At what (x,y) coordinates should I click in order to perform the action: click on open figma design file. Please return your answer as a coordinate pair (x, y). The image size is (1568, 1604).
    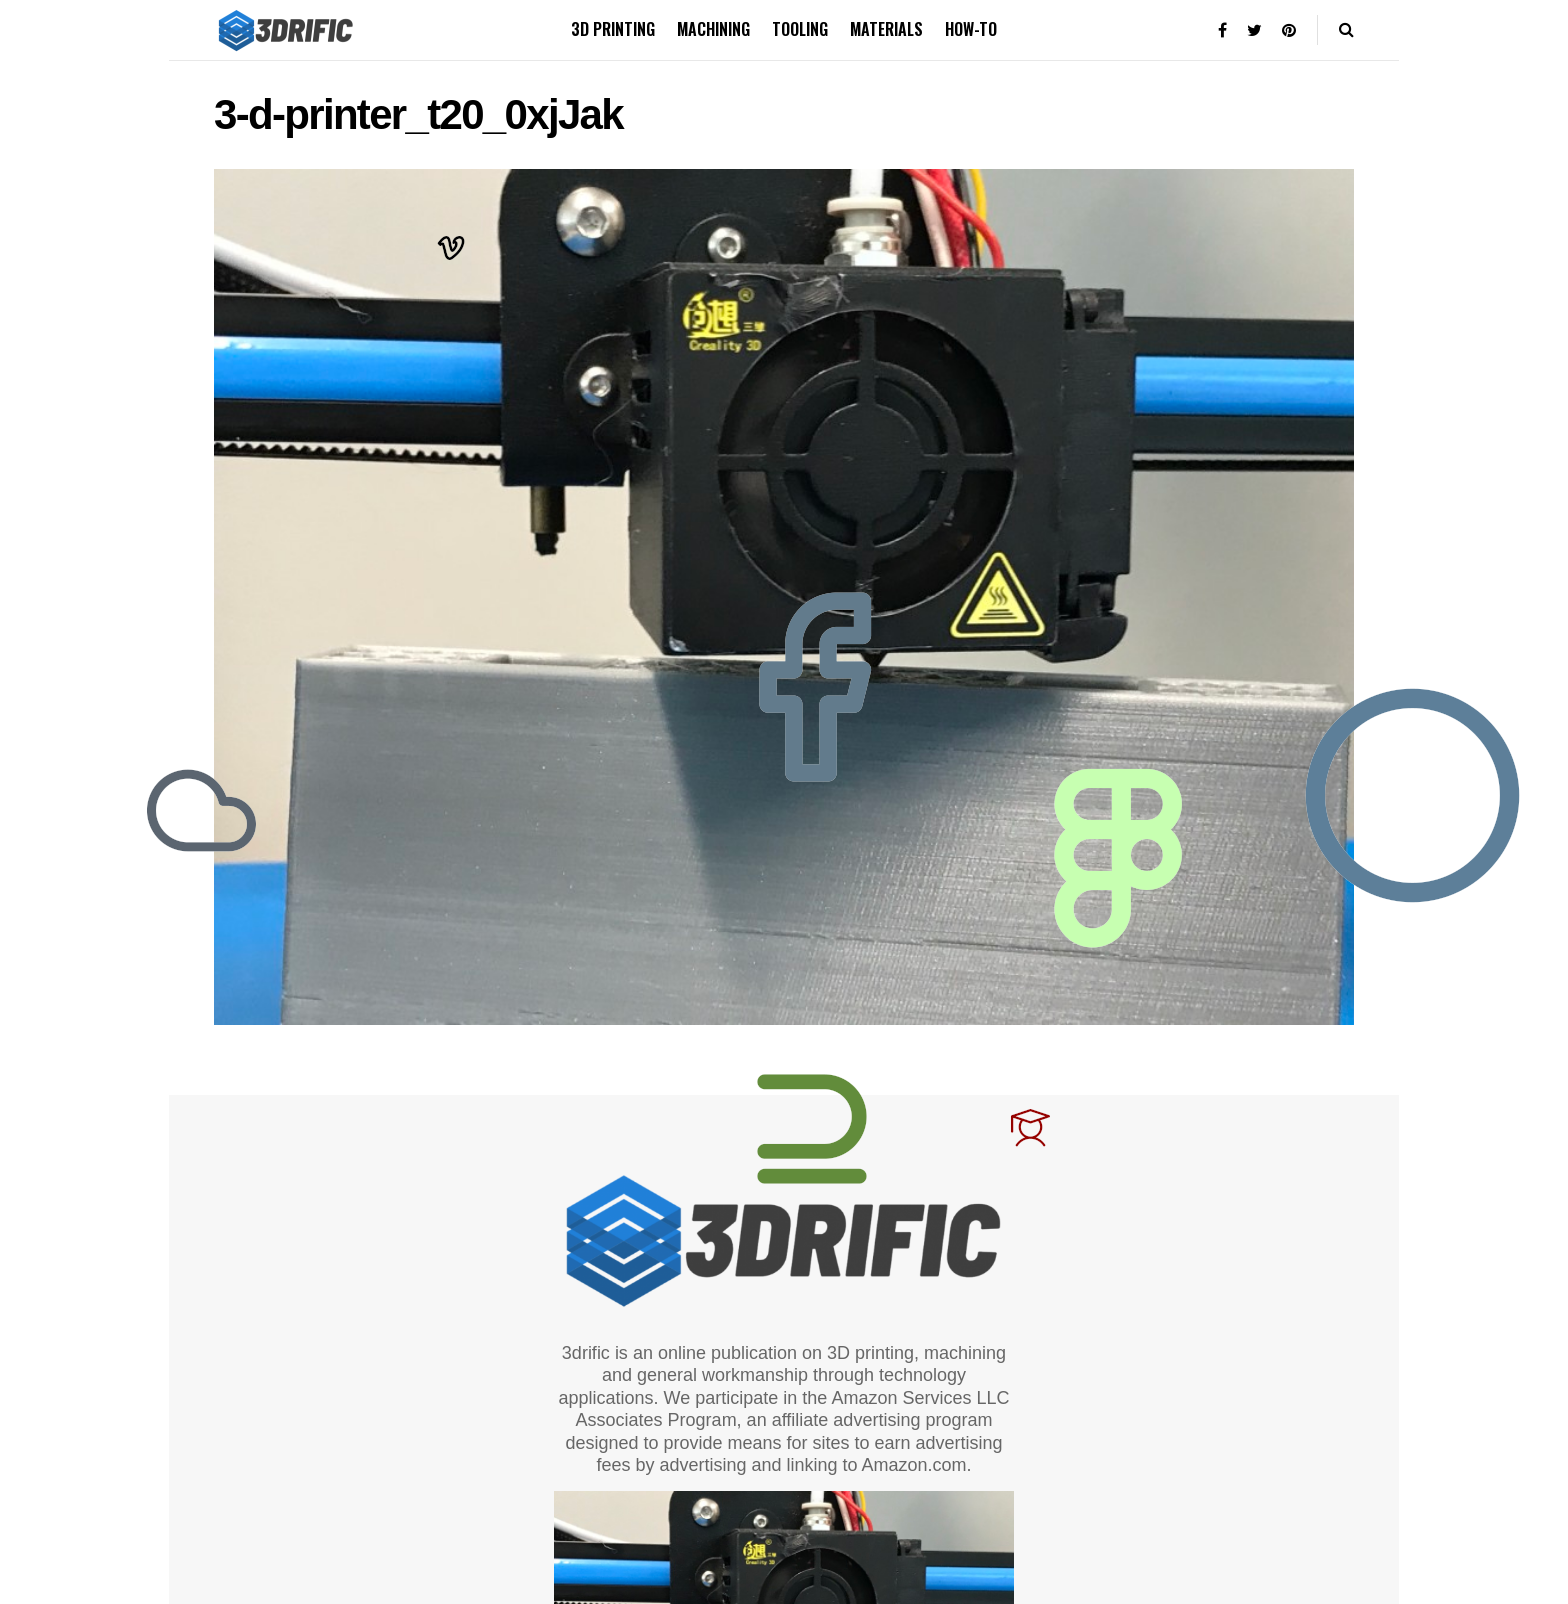
    Looking at the image, I should click on (1115, 855).